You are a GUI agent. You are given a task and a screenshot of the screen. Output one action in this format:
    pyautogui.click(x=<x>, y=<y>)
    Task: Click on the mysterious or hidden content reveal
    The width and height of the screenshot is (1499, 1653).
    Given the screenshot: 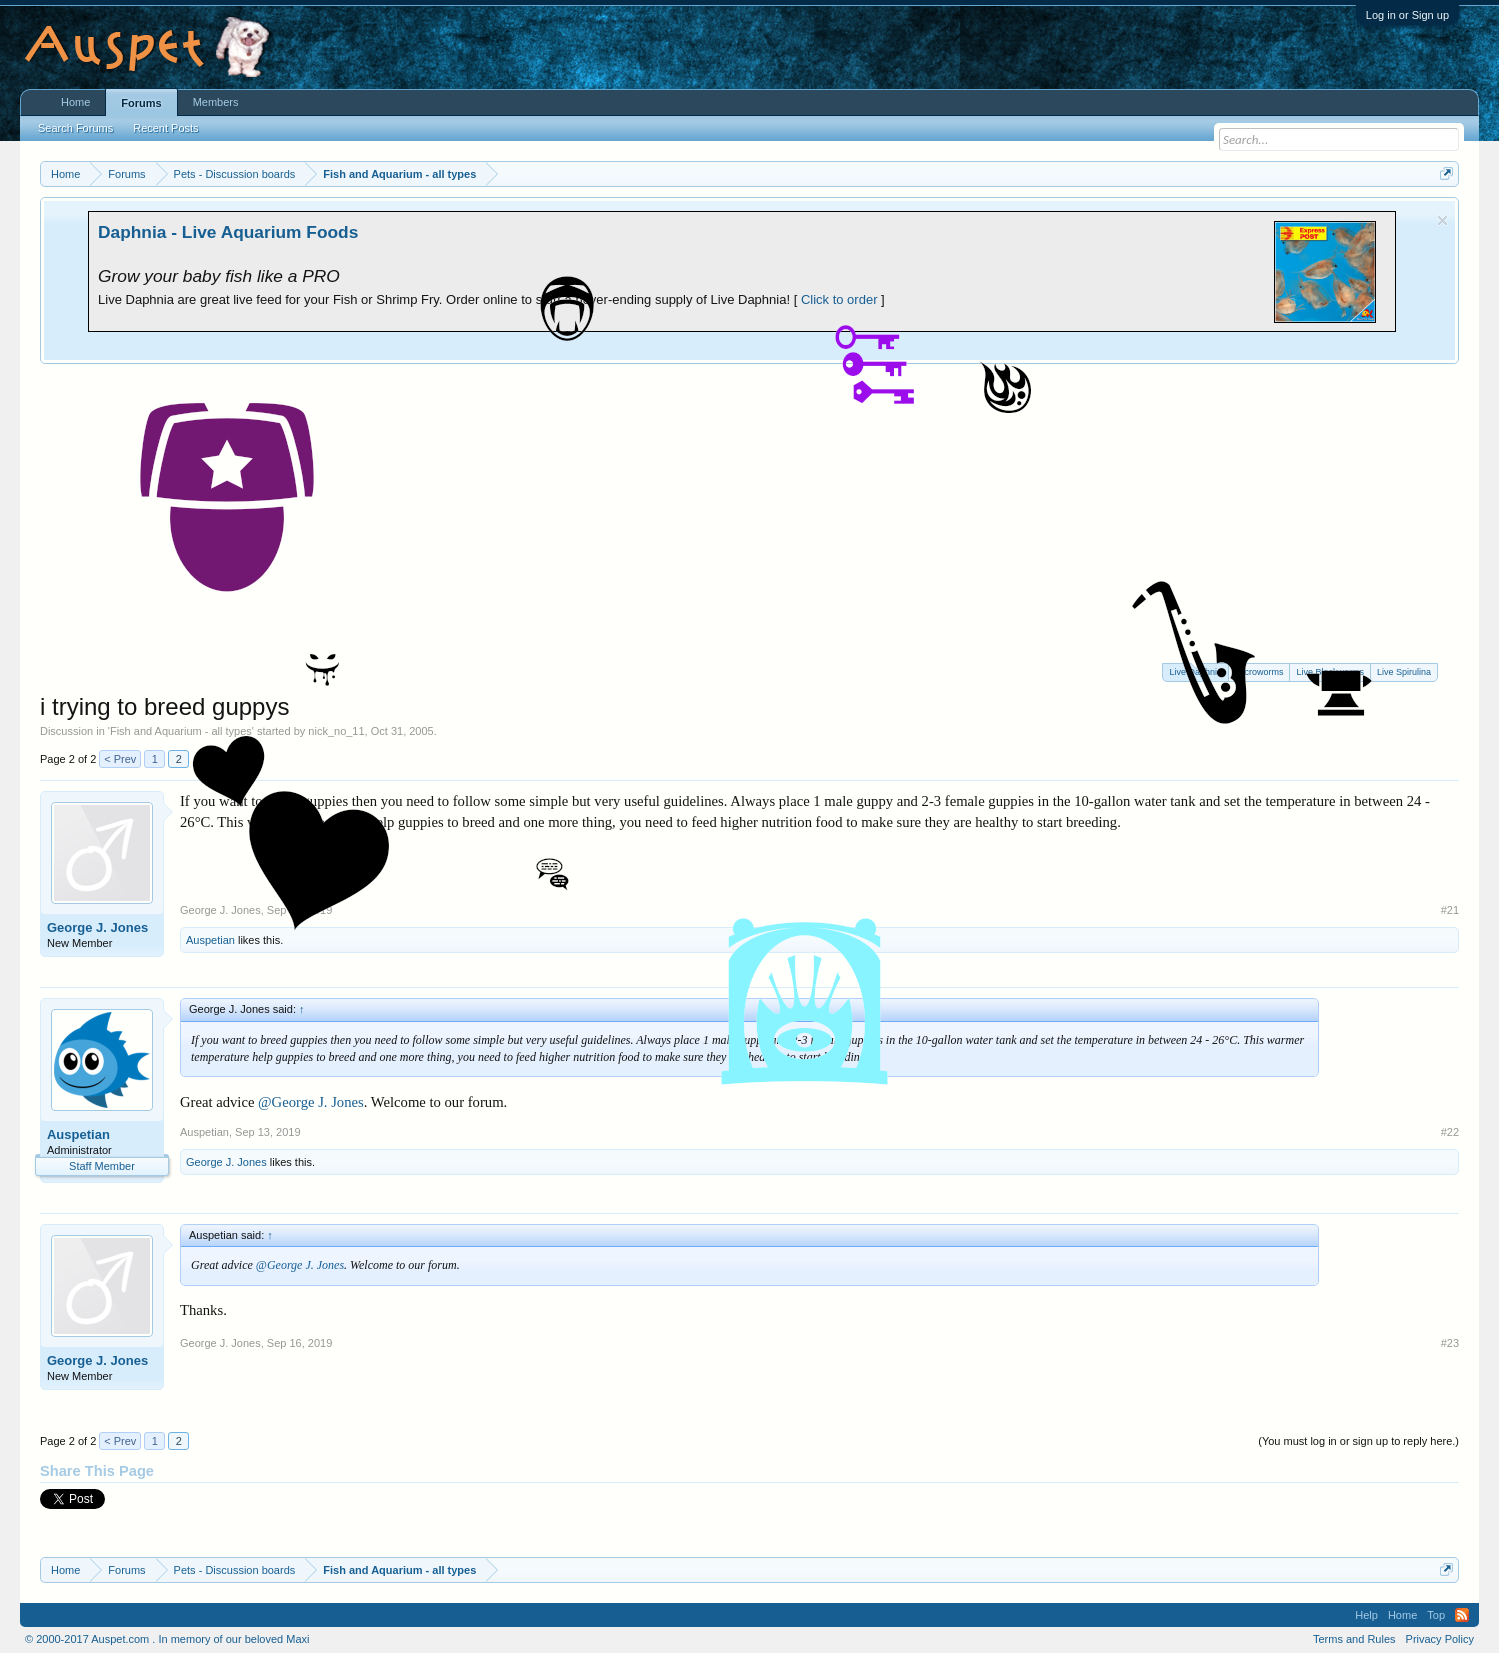 What is the action you would take?
    pyautogui.click(x=804, y=1001)
    